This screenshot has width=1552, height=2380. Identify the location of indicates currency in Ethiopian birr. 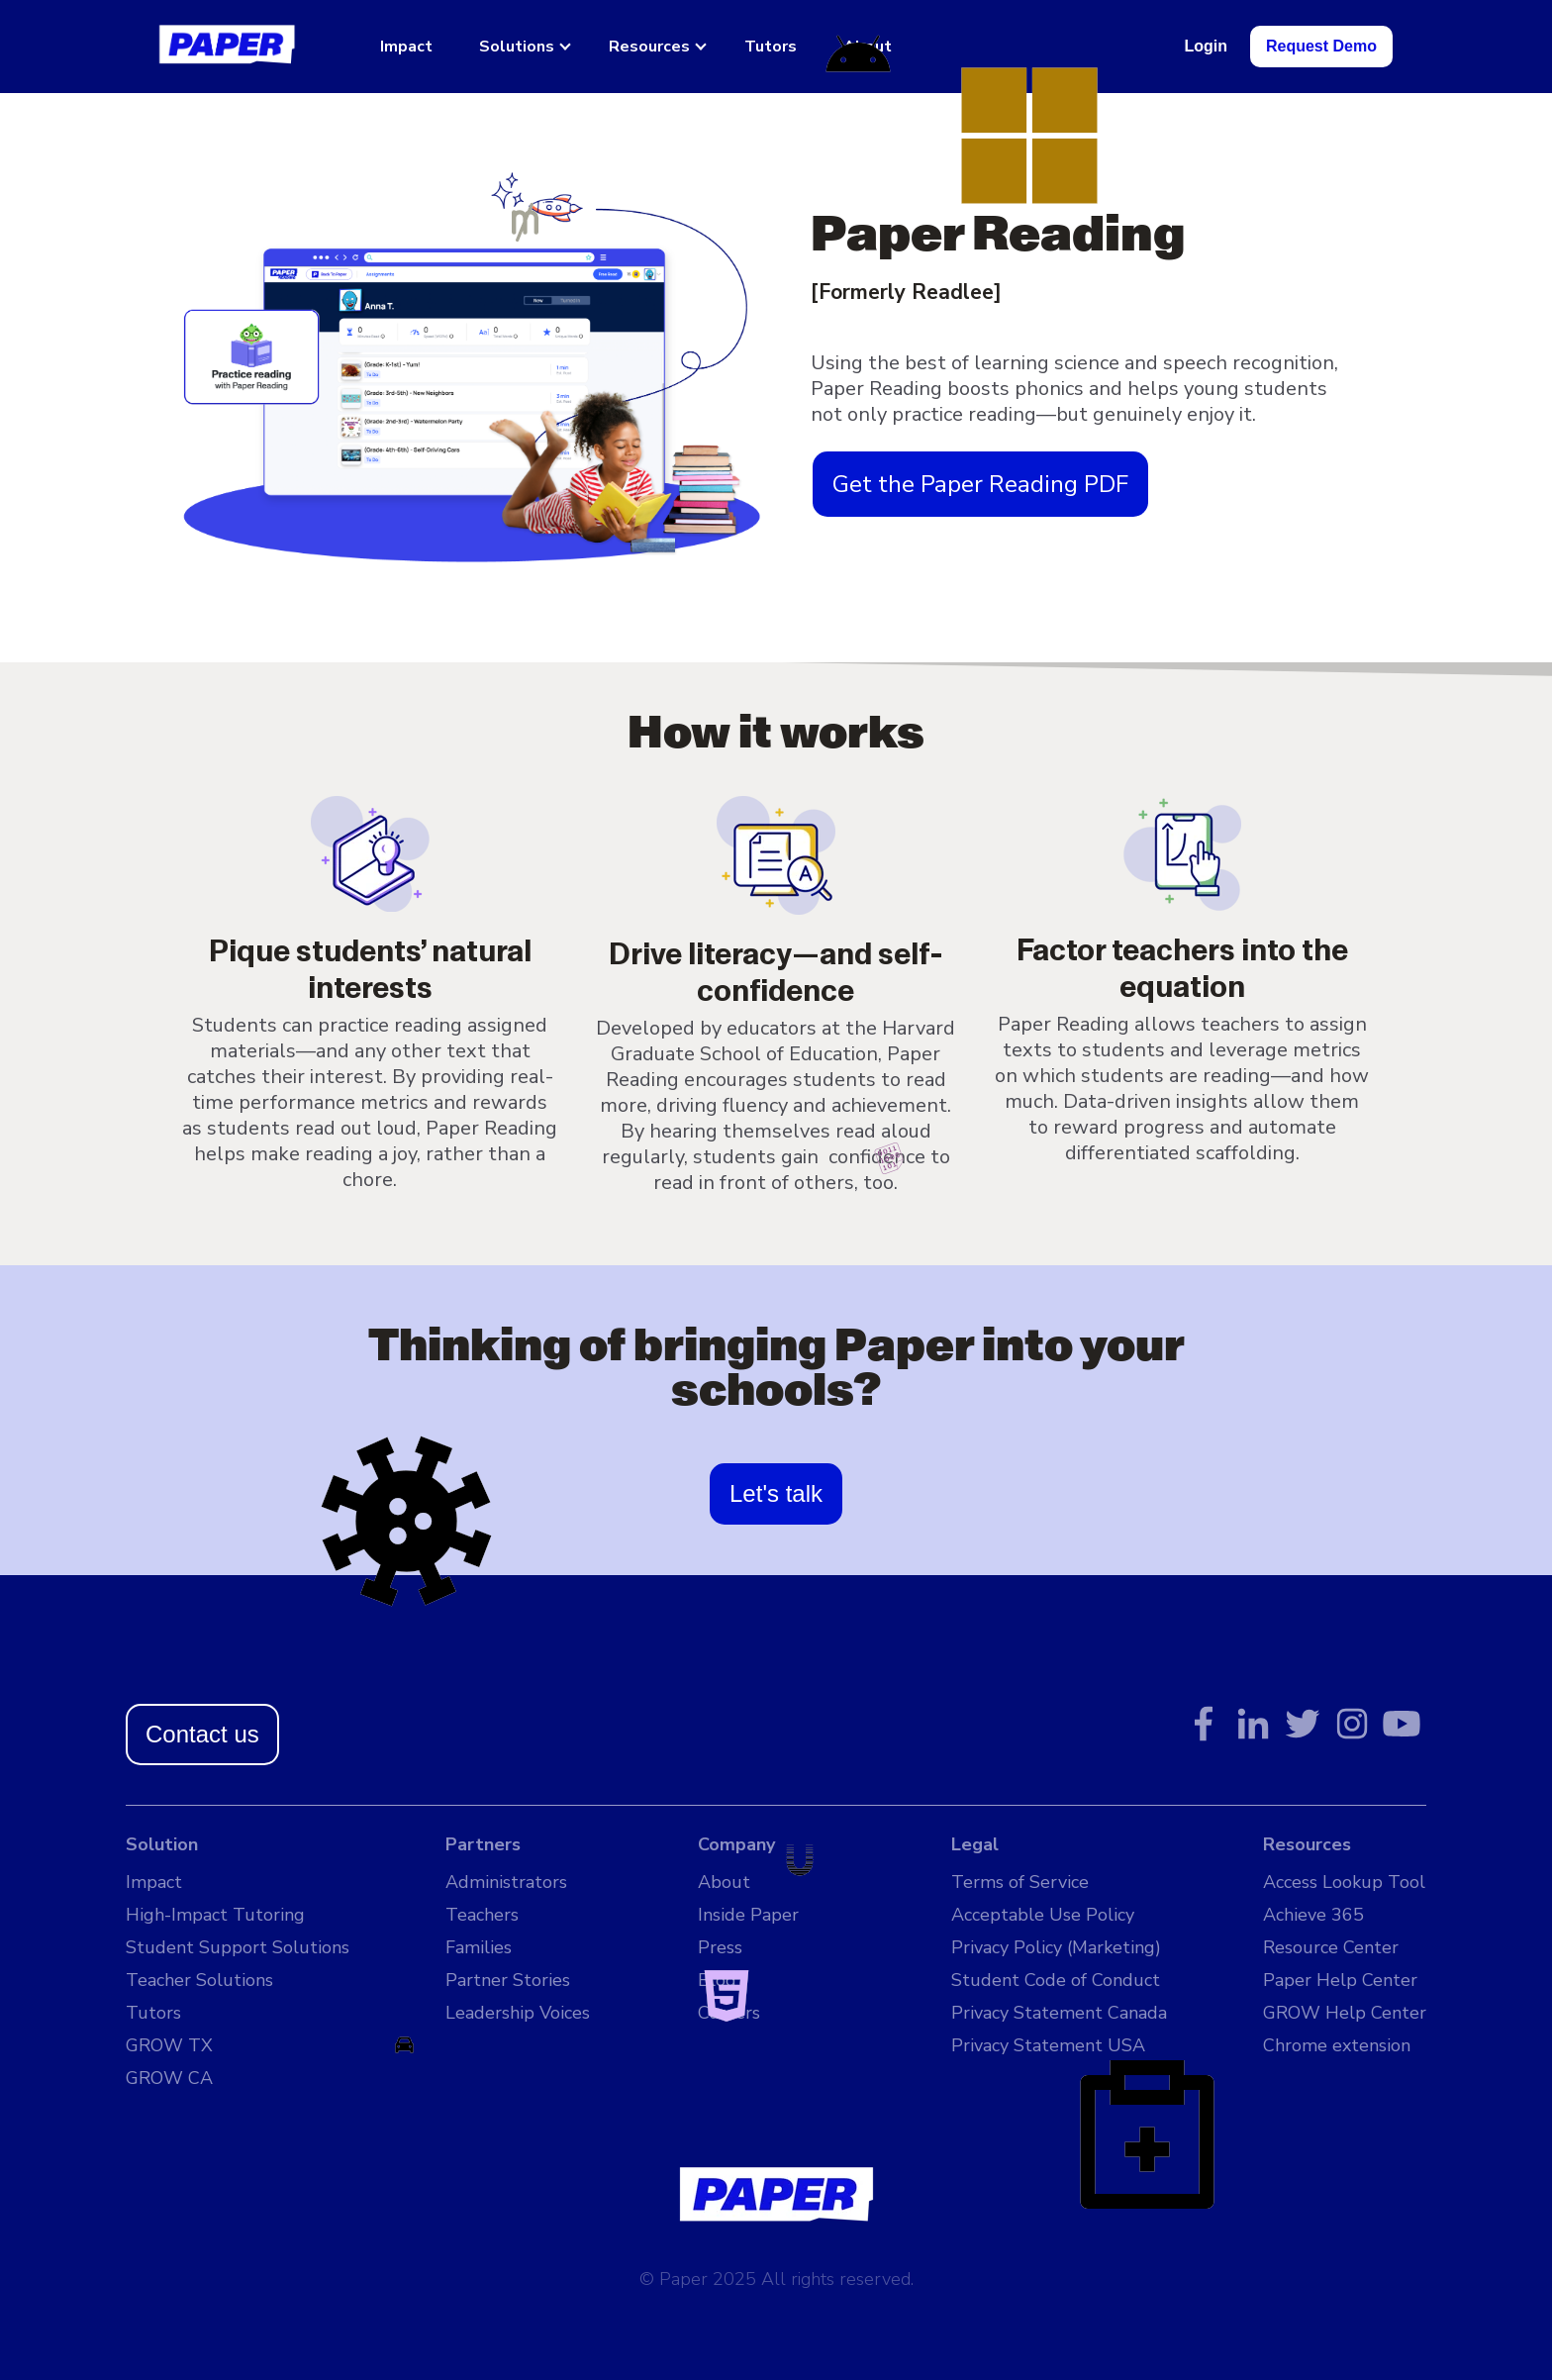
(525, 222).